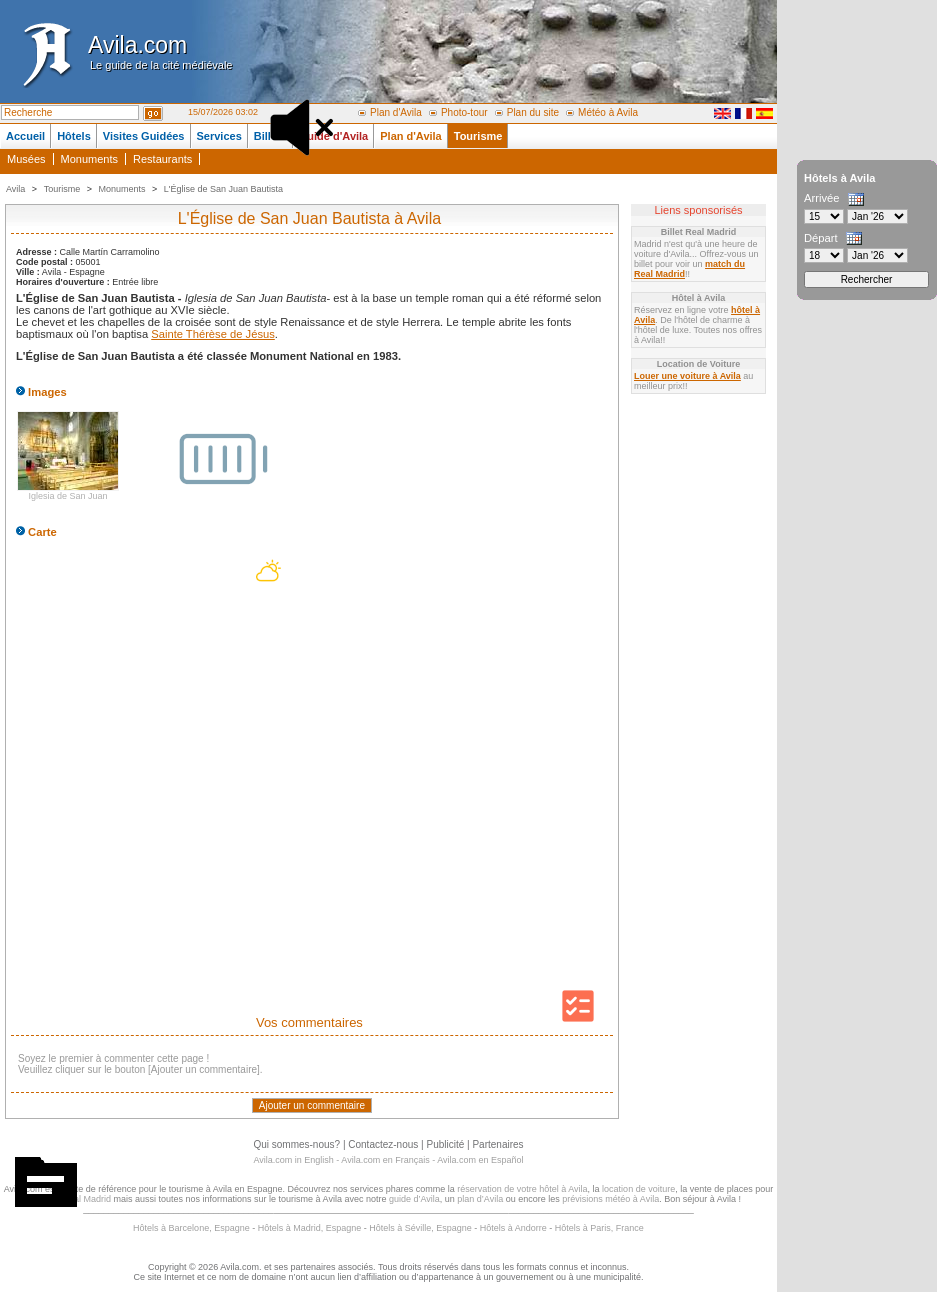 The image size is (937, 1292). I want to click on indicates battery is fully charged, so click(222, 459).